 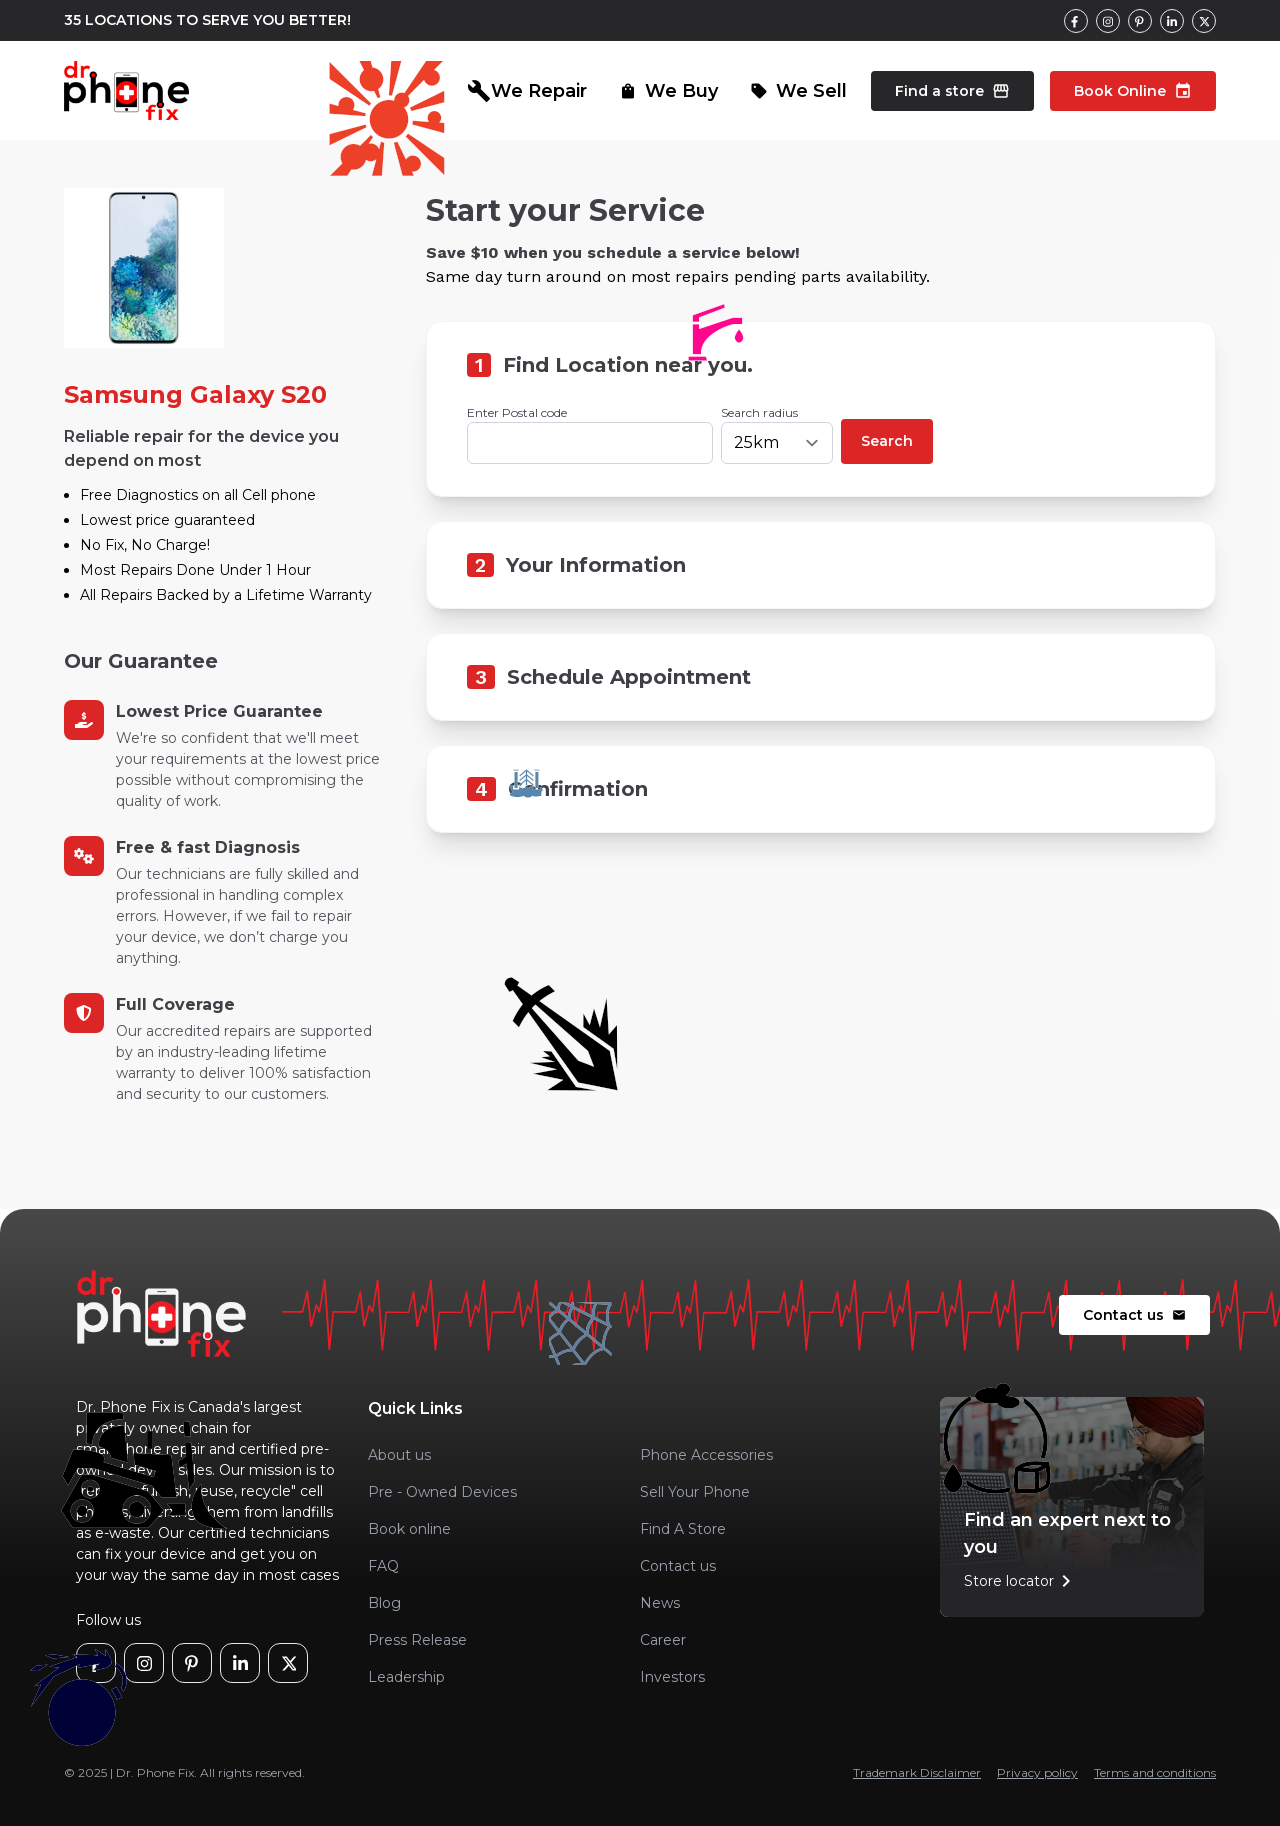 I want to click on attack or combat action button, so click(x=561, y=1034).